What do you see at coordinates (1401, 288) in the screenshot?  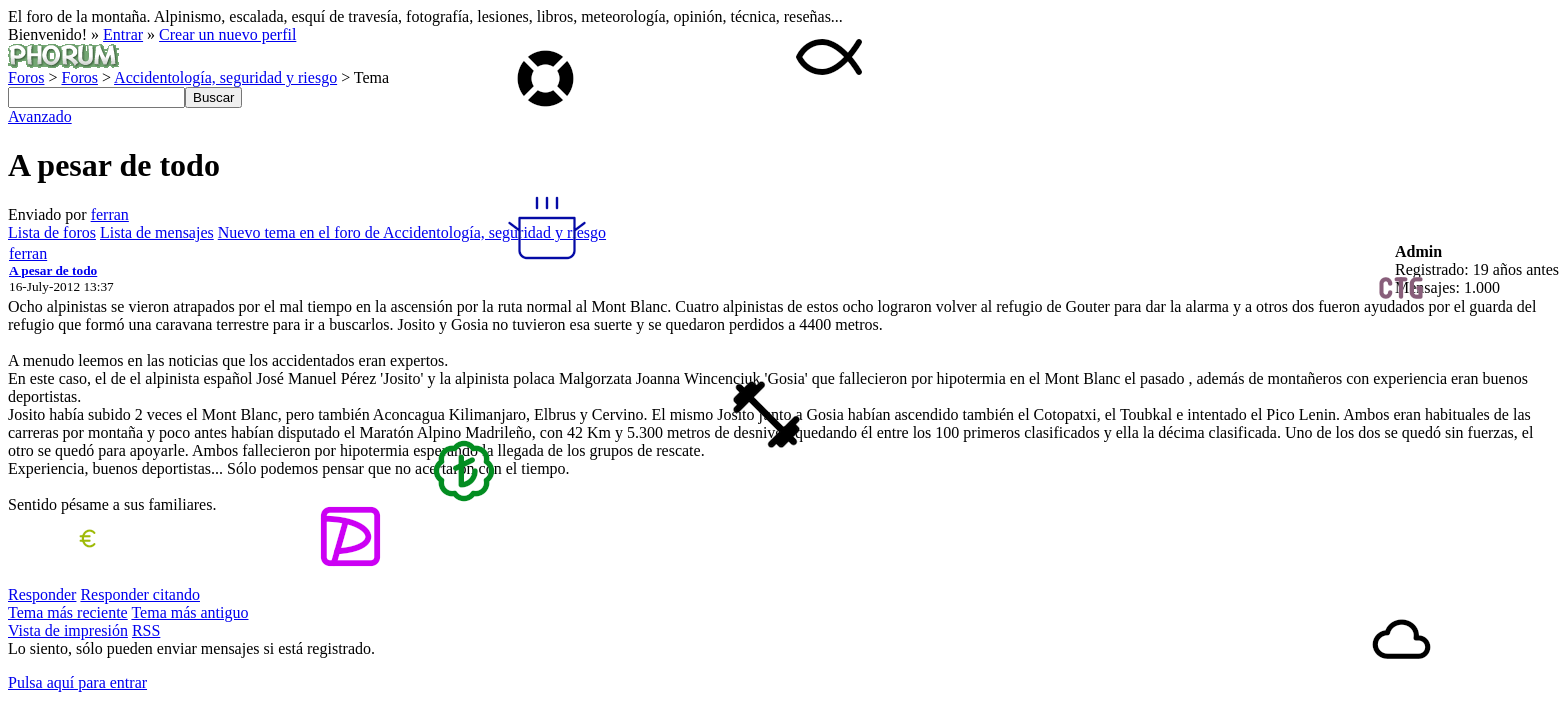 I see `cotangent function in a math or calculator app` at bounding box center [1401, 288].